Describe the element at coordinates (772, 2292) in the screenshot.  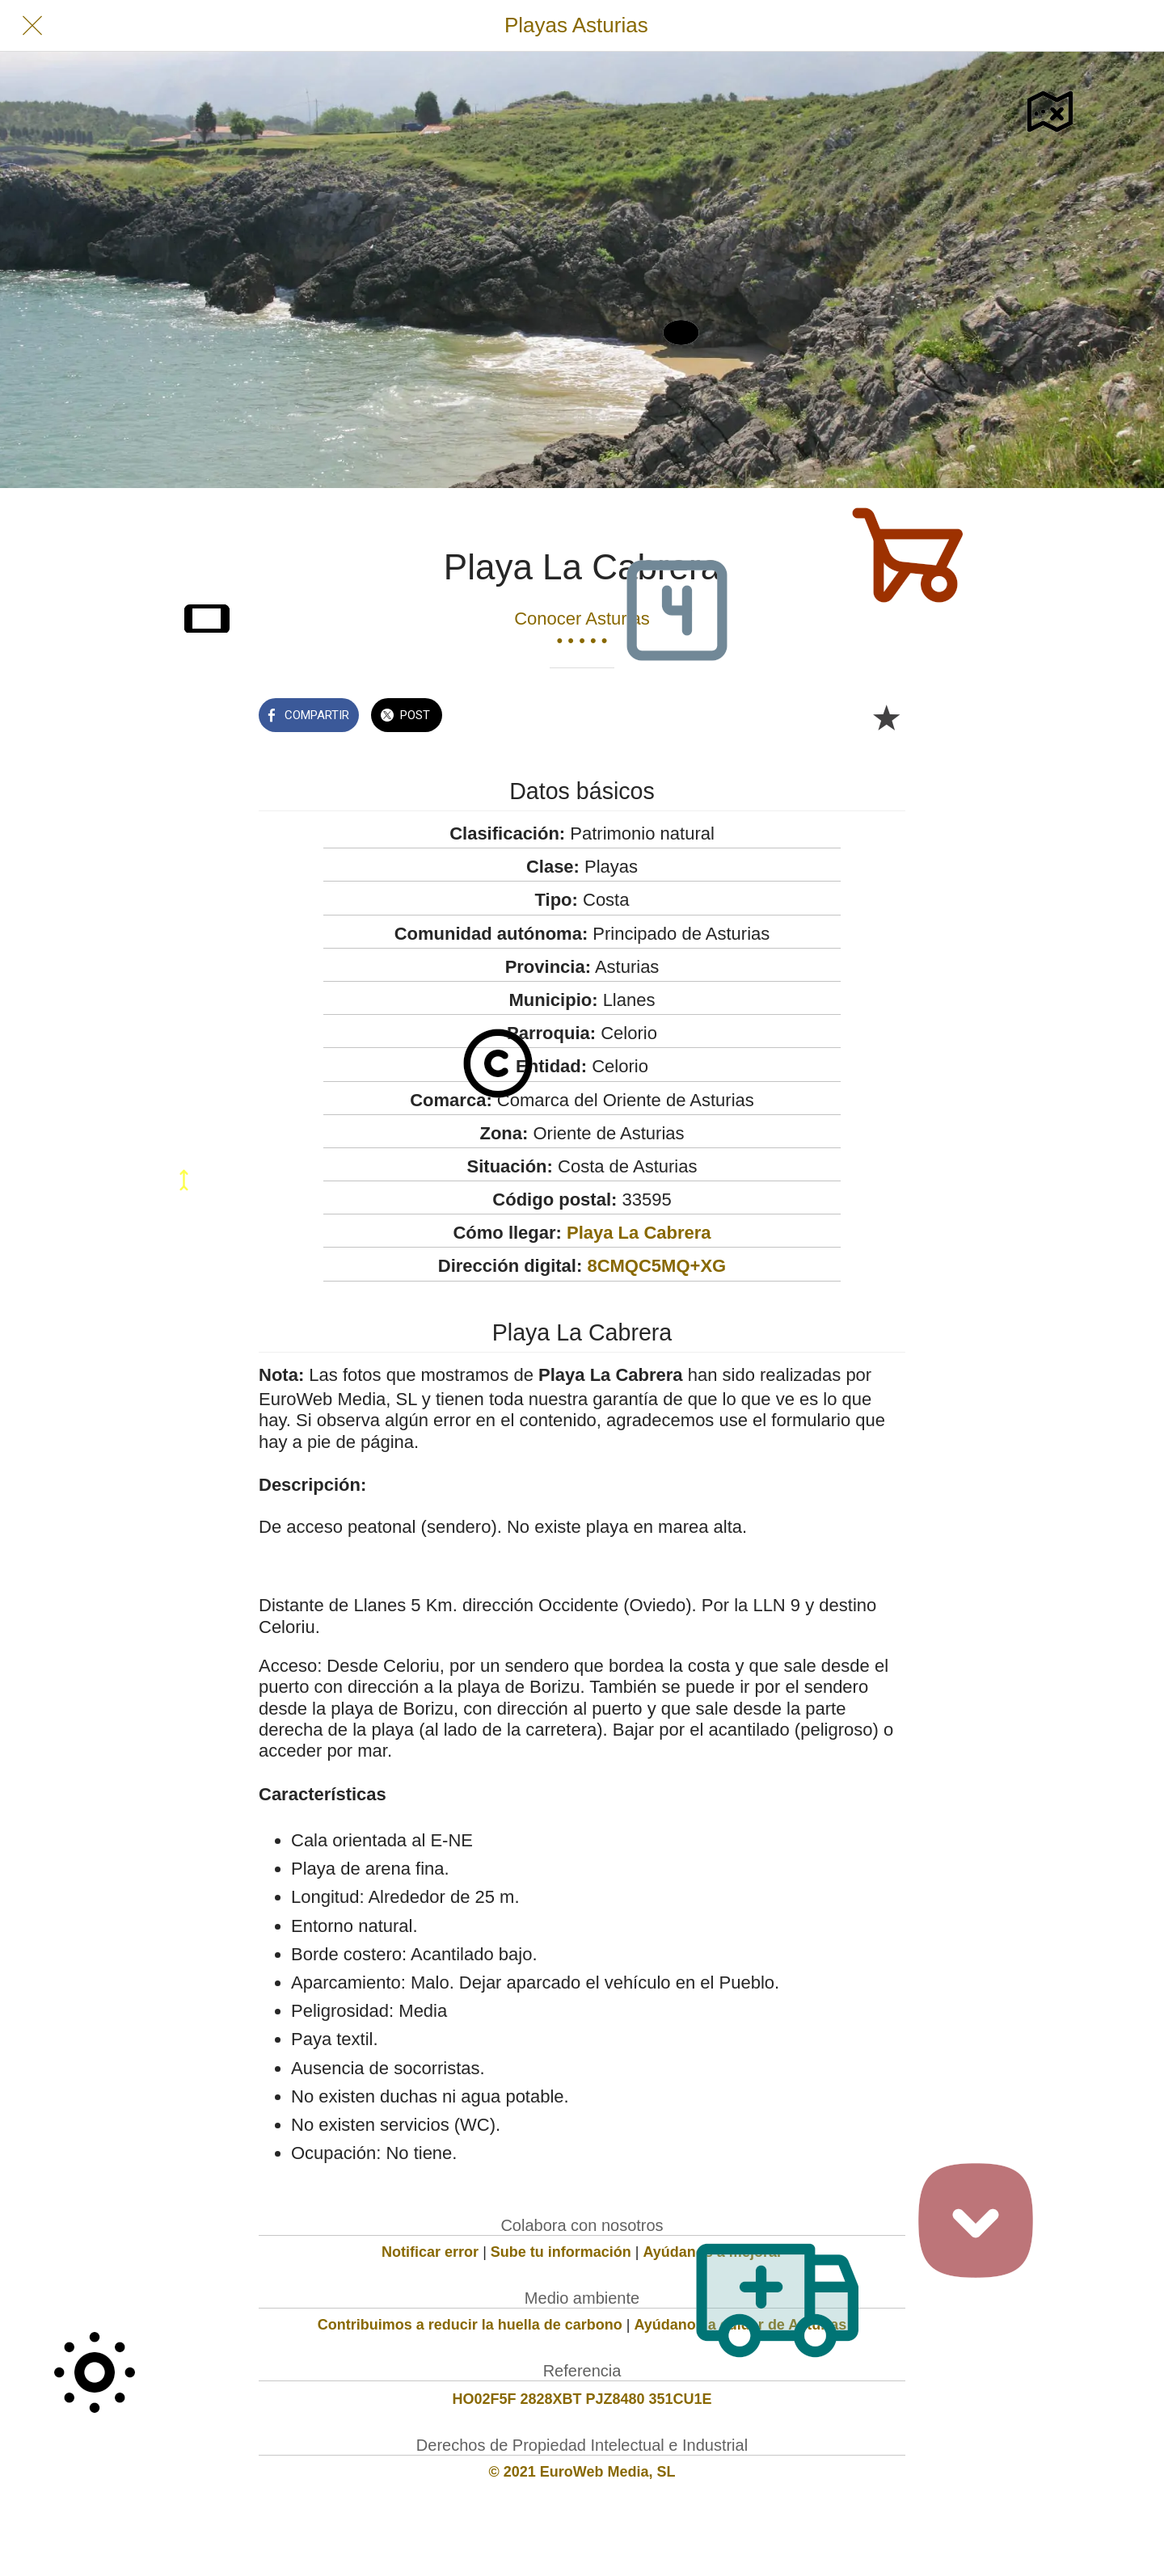
I see `request emergency medical services` at that location.